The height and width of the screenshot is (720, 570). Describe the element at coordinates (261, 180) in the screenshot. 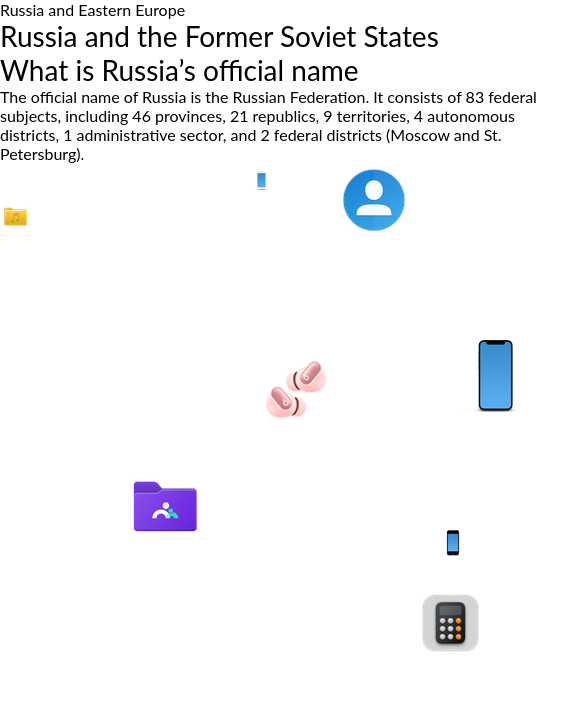

I see `indicates a connected iPhone device` at that location.